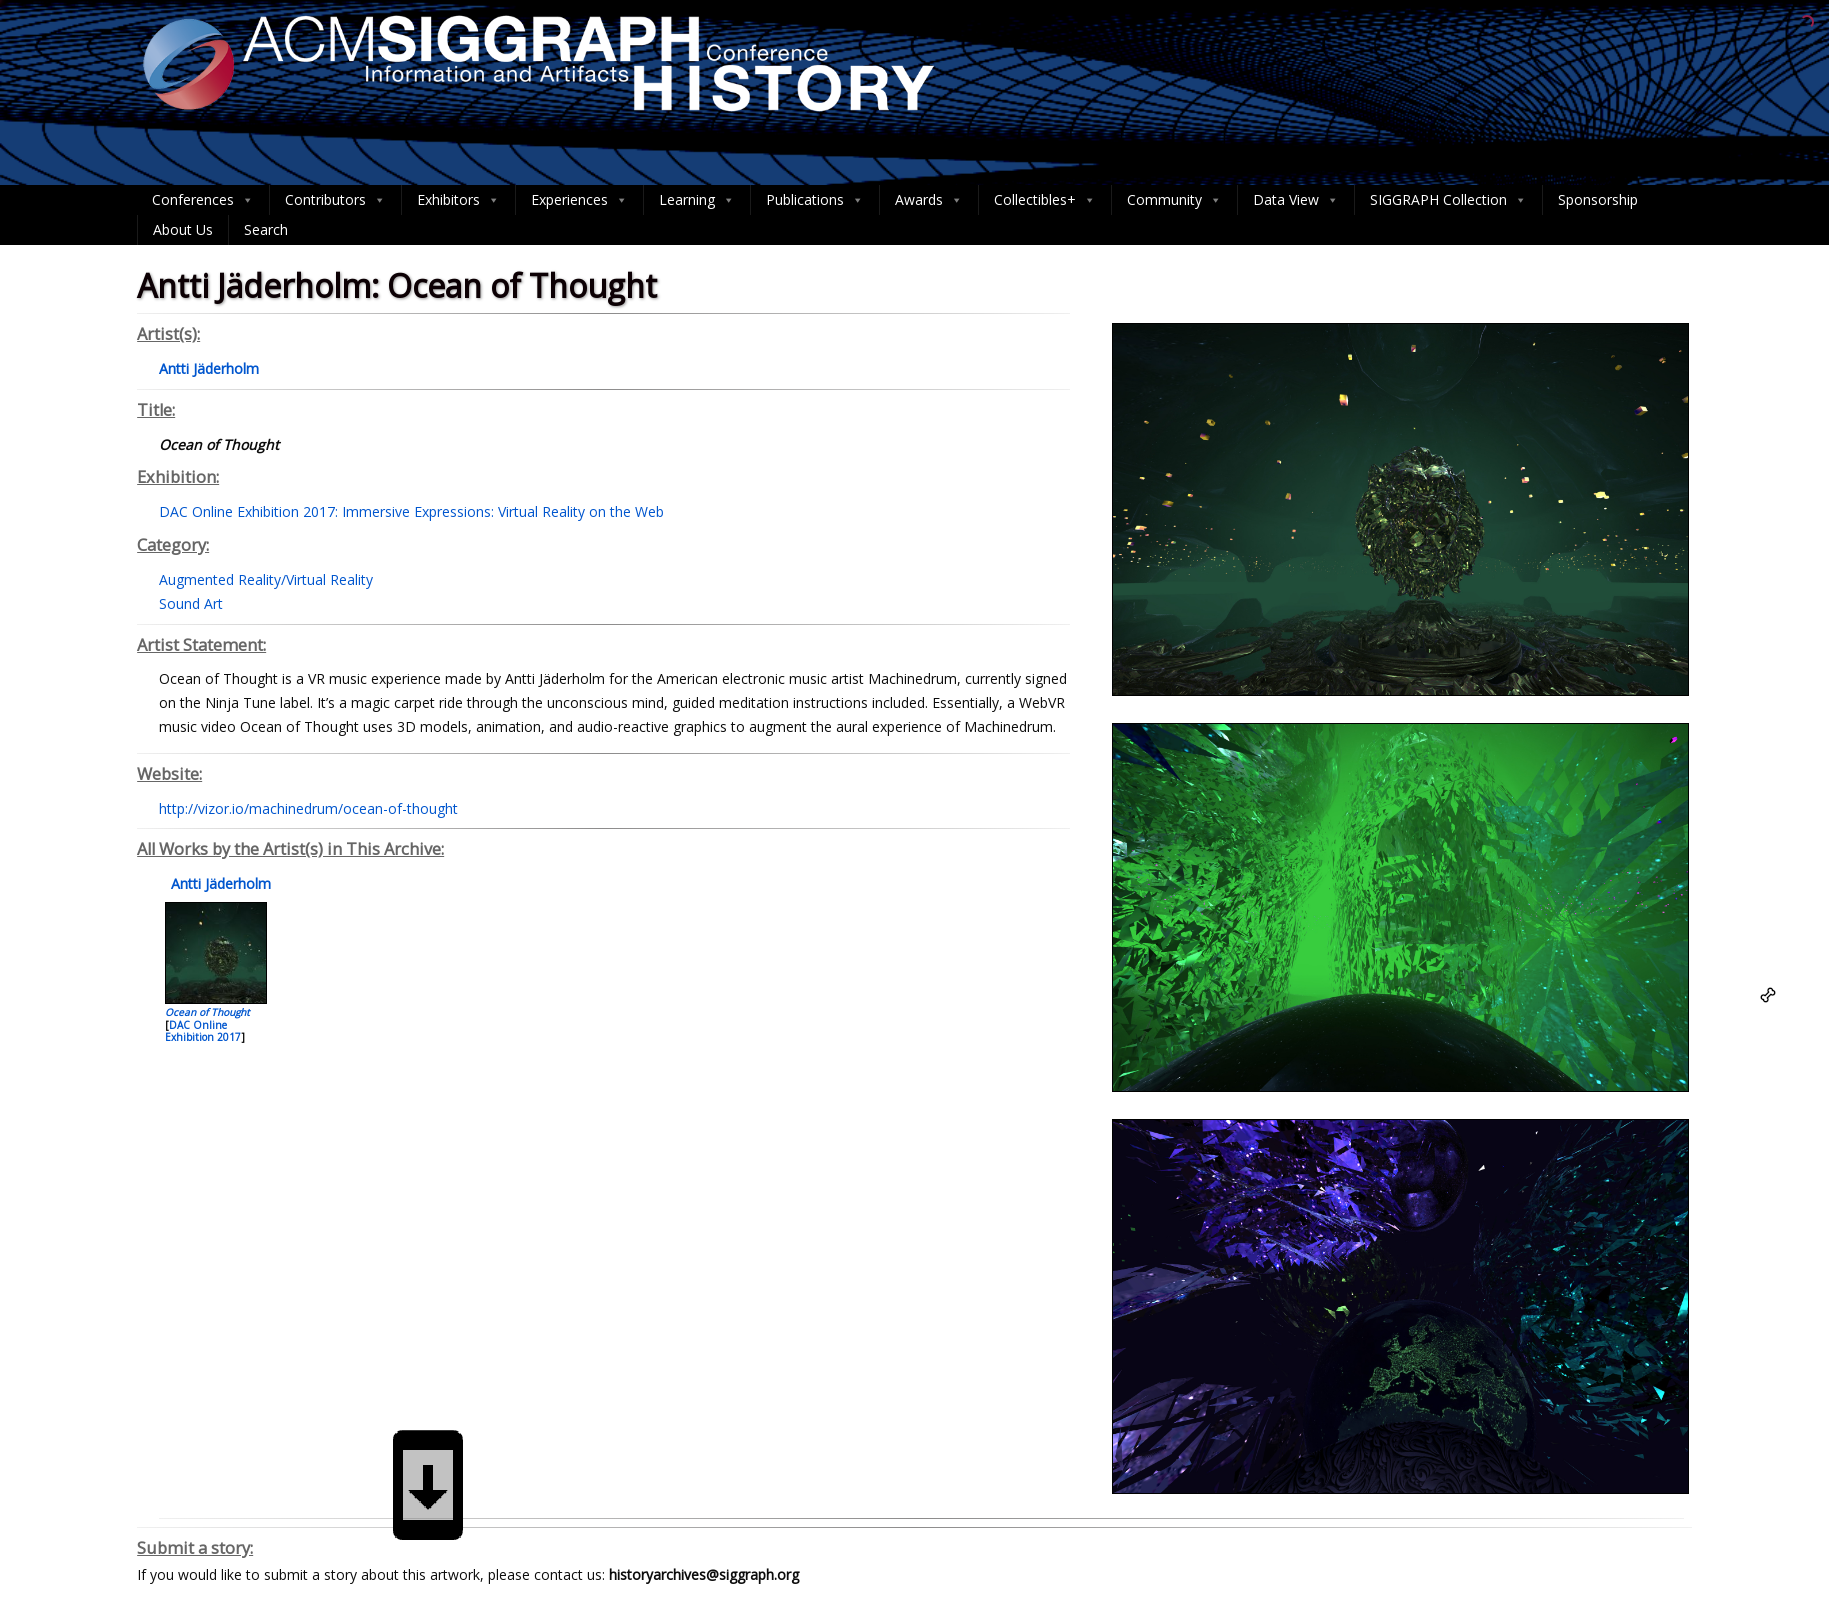 The width and height of the screenshot is (1829, 1611). I want to click on access pet-related features or settings, so click(1768, 995).